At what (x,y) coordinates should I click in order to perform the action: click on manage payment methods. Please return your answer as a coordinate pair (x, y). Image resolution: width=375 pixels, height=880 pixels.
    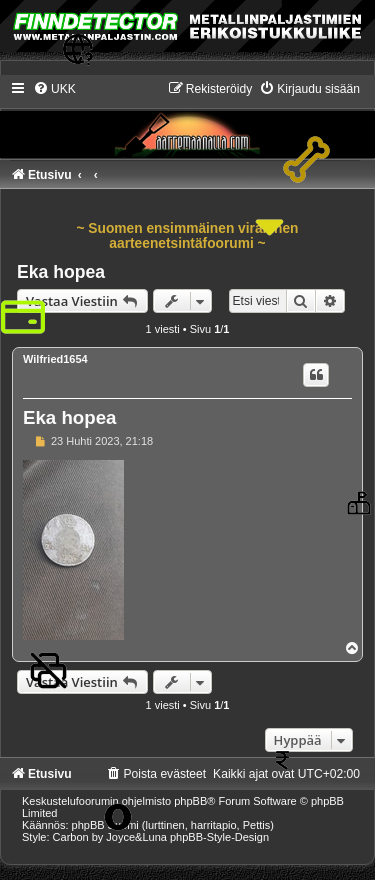
    Looking at the image, I should click on (23, 317).